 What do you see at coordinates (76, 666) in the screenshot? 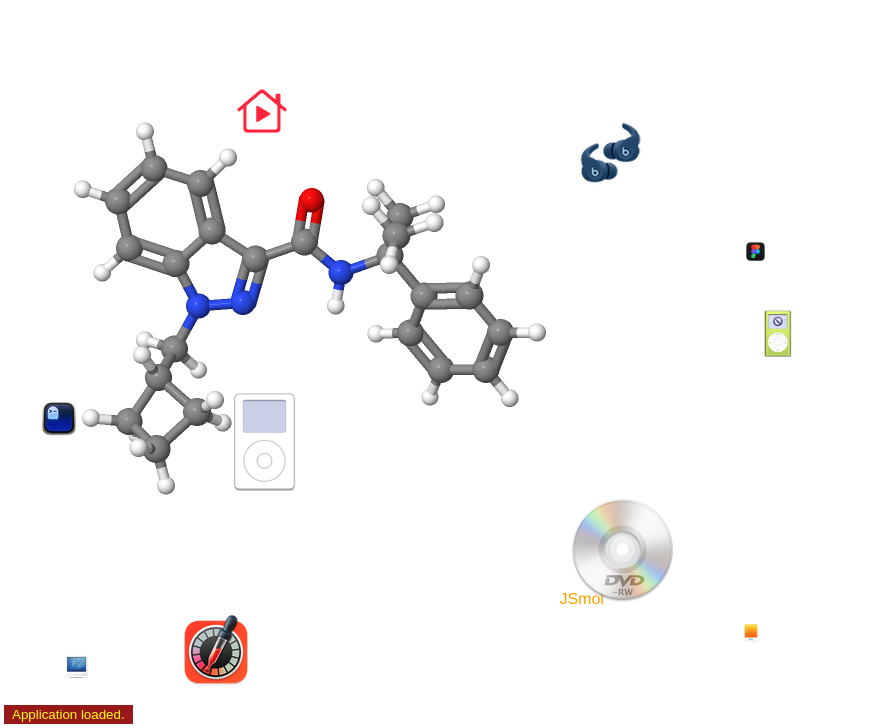
I see `represents an apple emac computer` at bounding box center [76, 666].